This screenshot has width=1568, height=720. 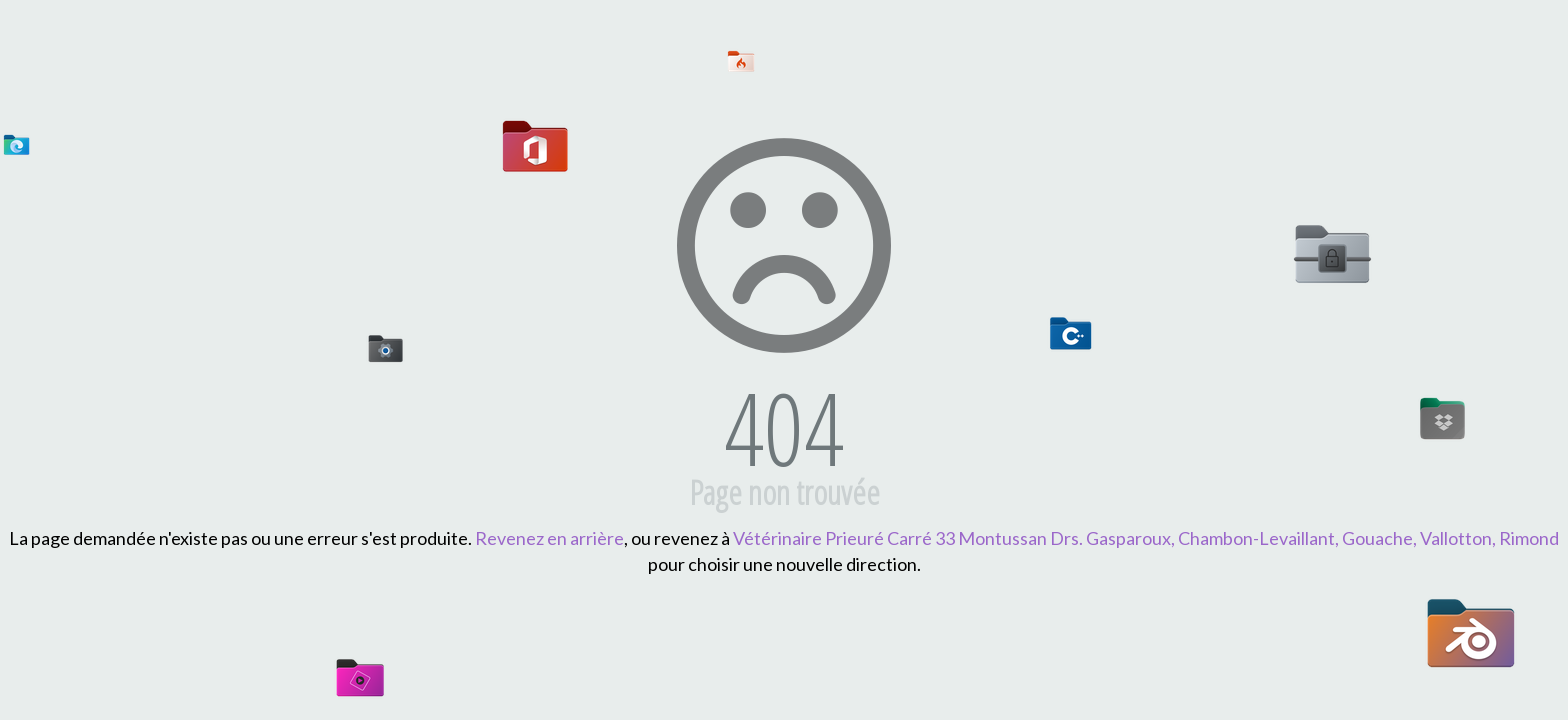 What do you see at coordinates (16, 145) in the screenshot?
I see `open folder containing Microsoft Edge browser files` at bounding box center [16, 145].